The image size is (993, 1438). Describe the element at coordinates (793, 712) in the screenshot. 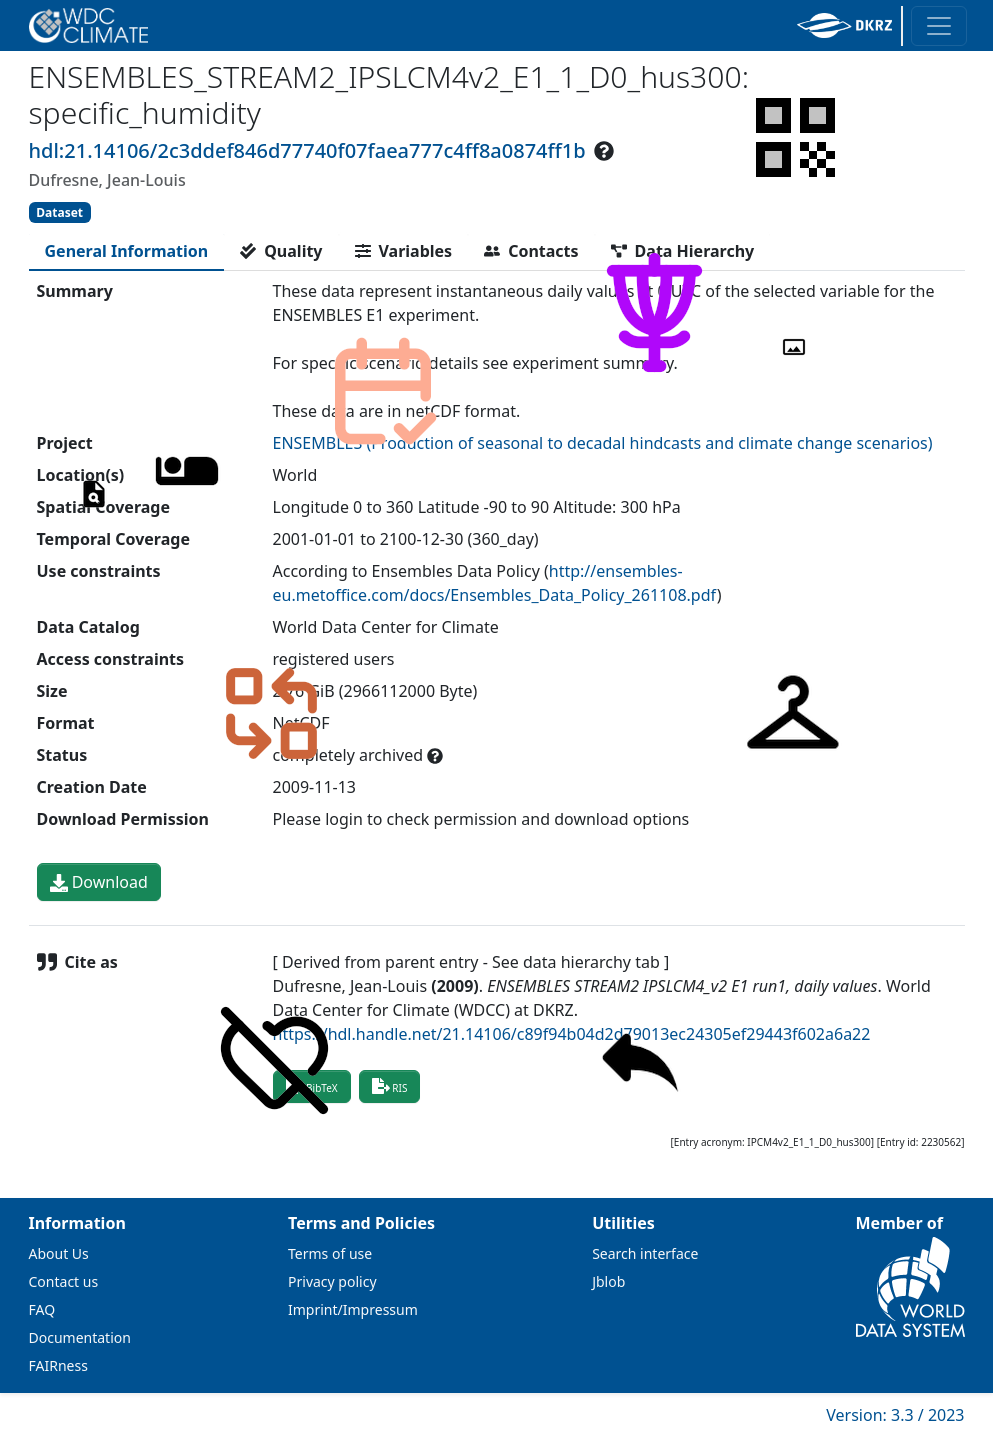

I see `access coat check or wardrobe services` at that location.